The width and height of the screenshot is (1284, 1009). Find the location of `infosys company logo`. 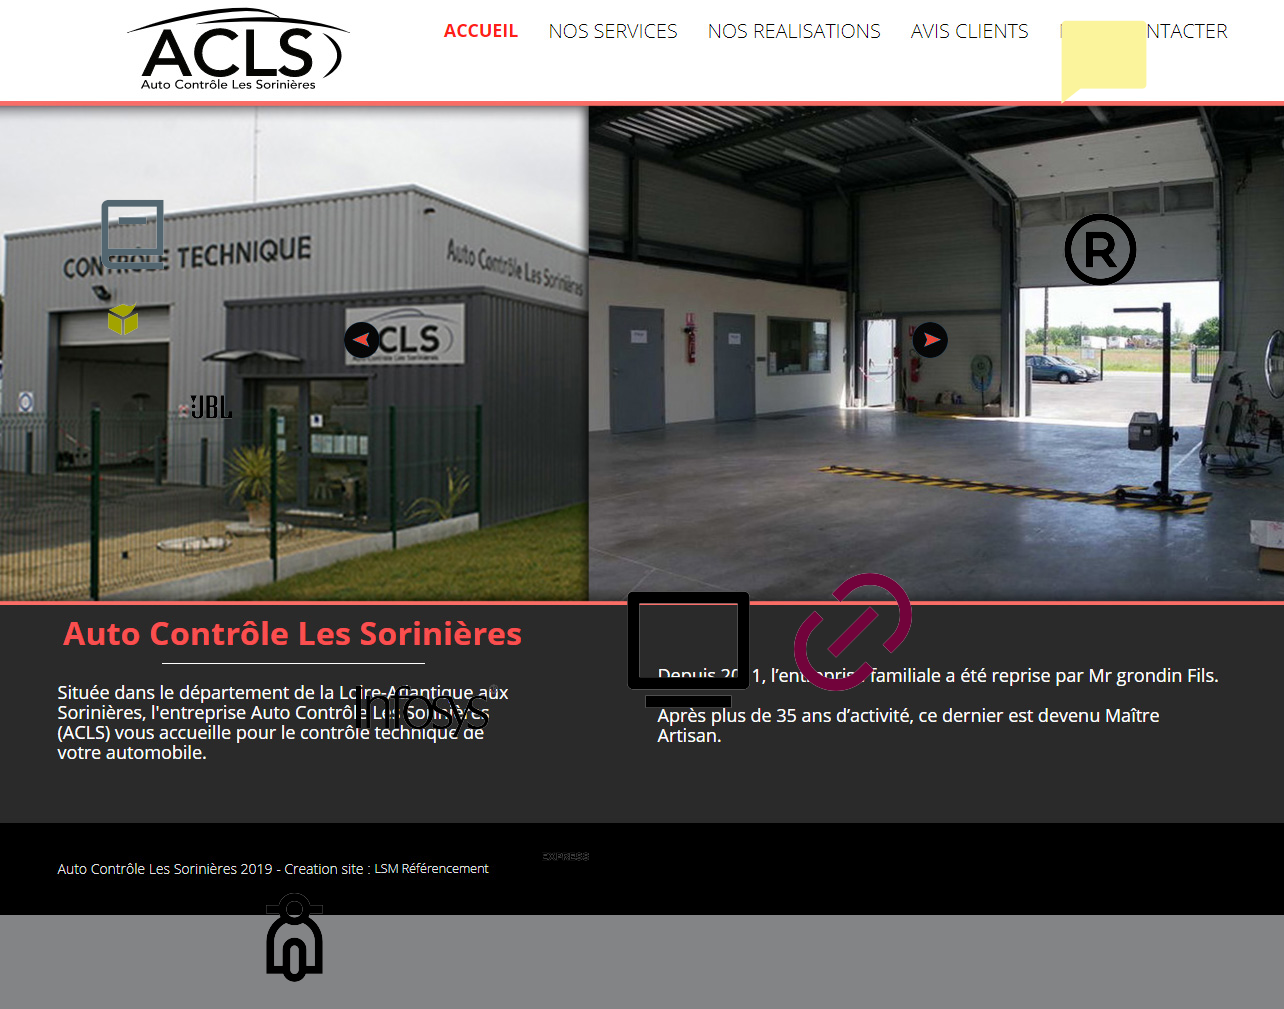

infosys company logo is located at coordinates (427, 711).